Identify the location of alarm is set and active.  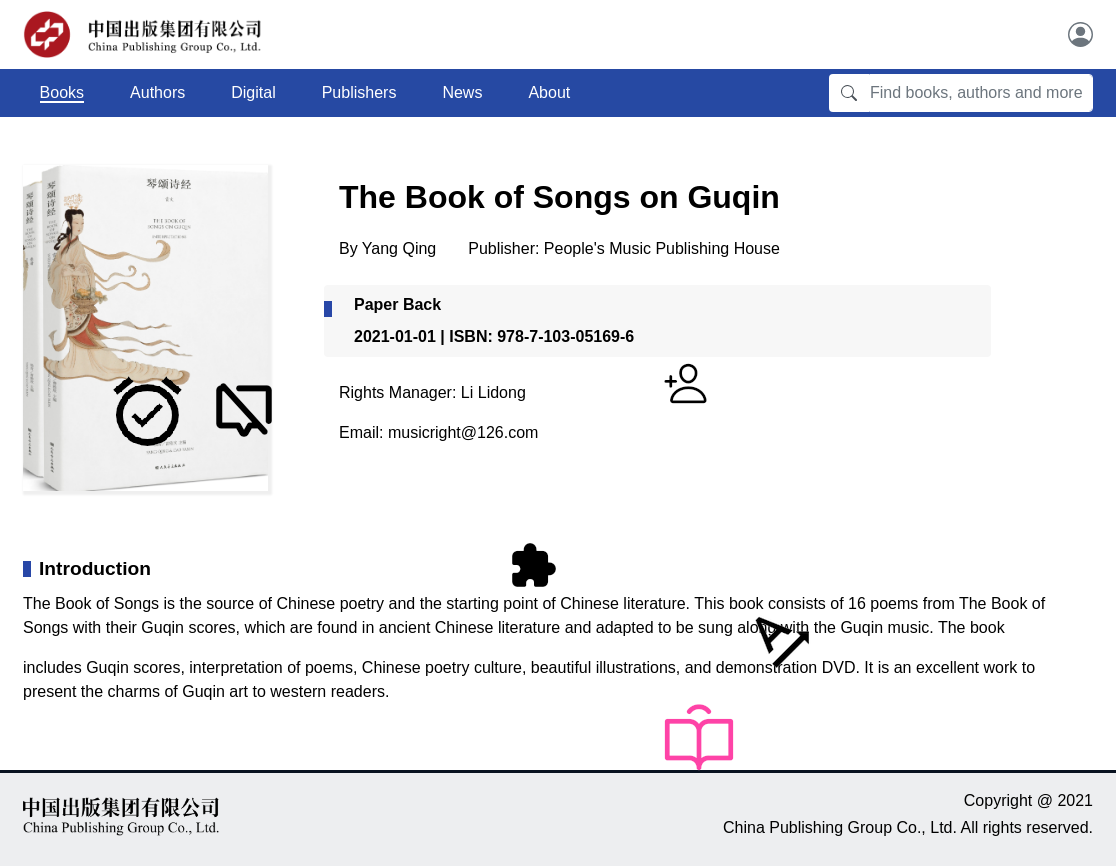
(147, 411).